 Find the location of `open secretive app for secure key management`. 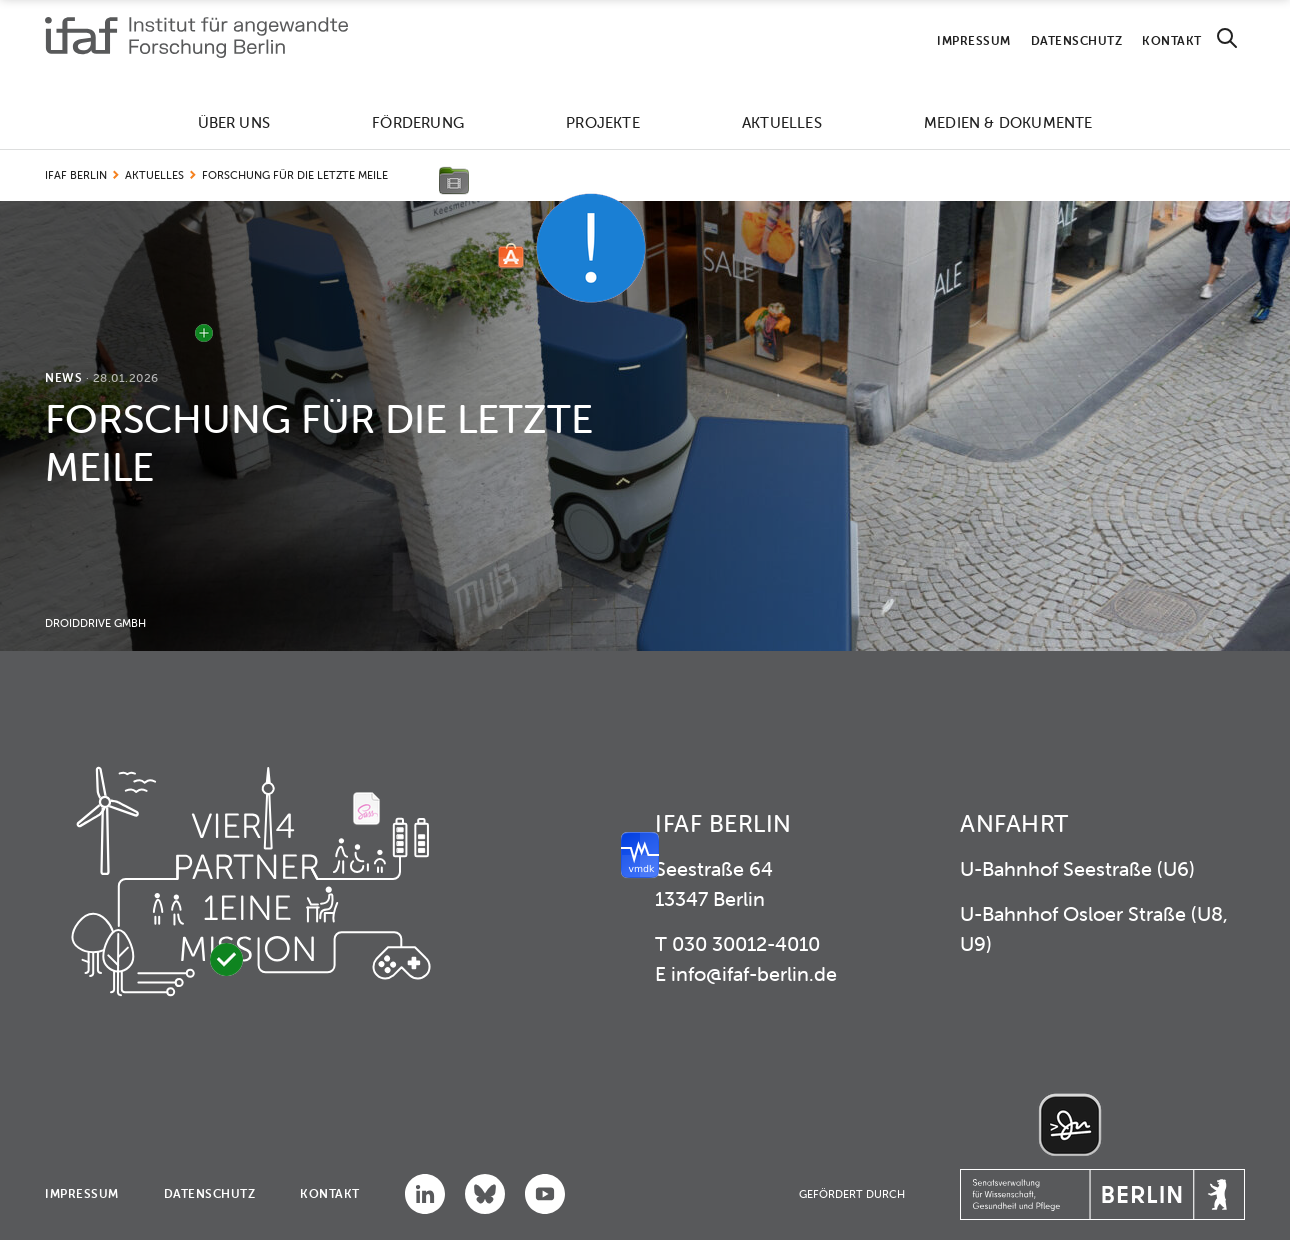

open secretive app for secure key management is located at coordinates (1070, 1125).